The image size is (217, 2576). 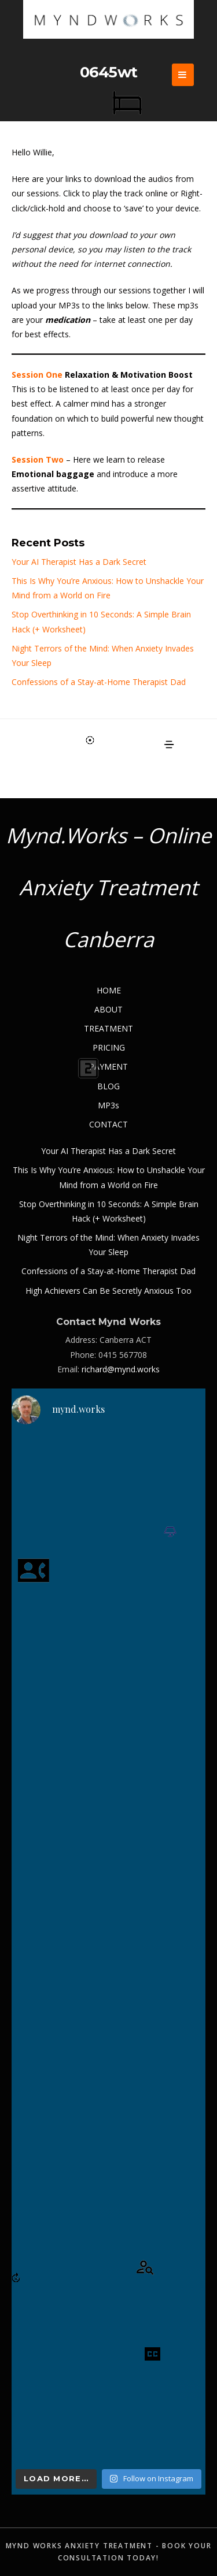 What do you see at coordinates (16, 2277) in the screenshot?
I see `skip forward 30 seconds in media playback` at bounding box center [16, 2277].